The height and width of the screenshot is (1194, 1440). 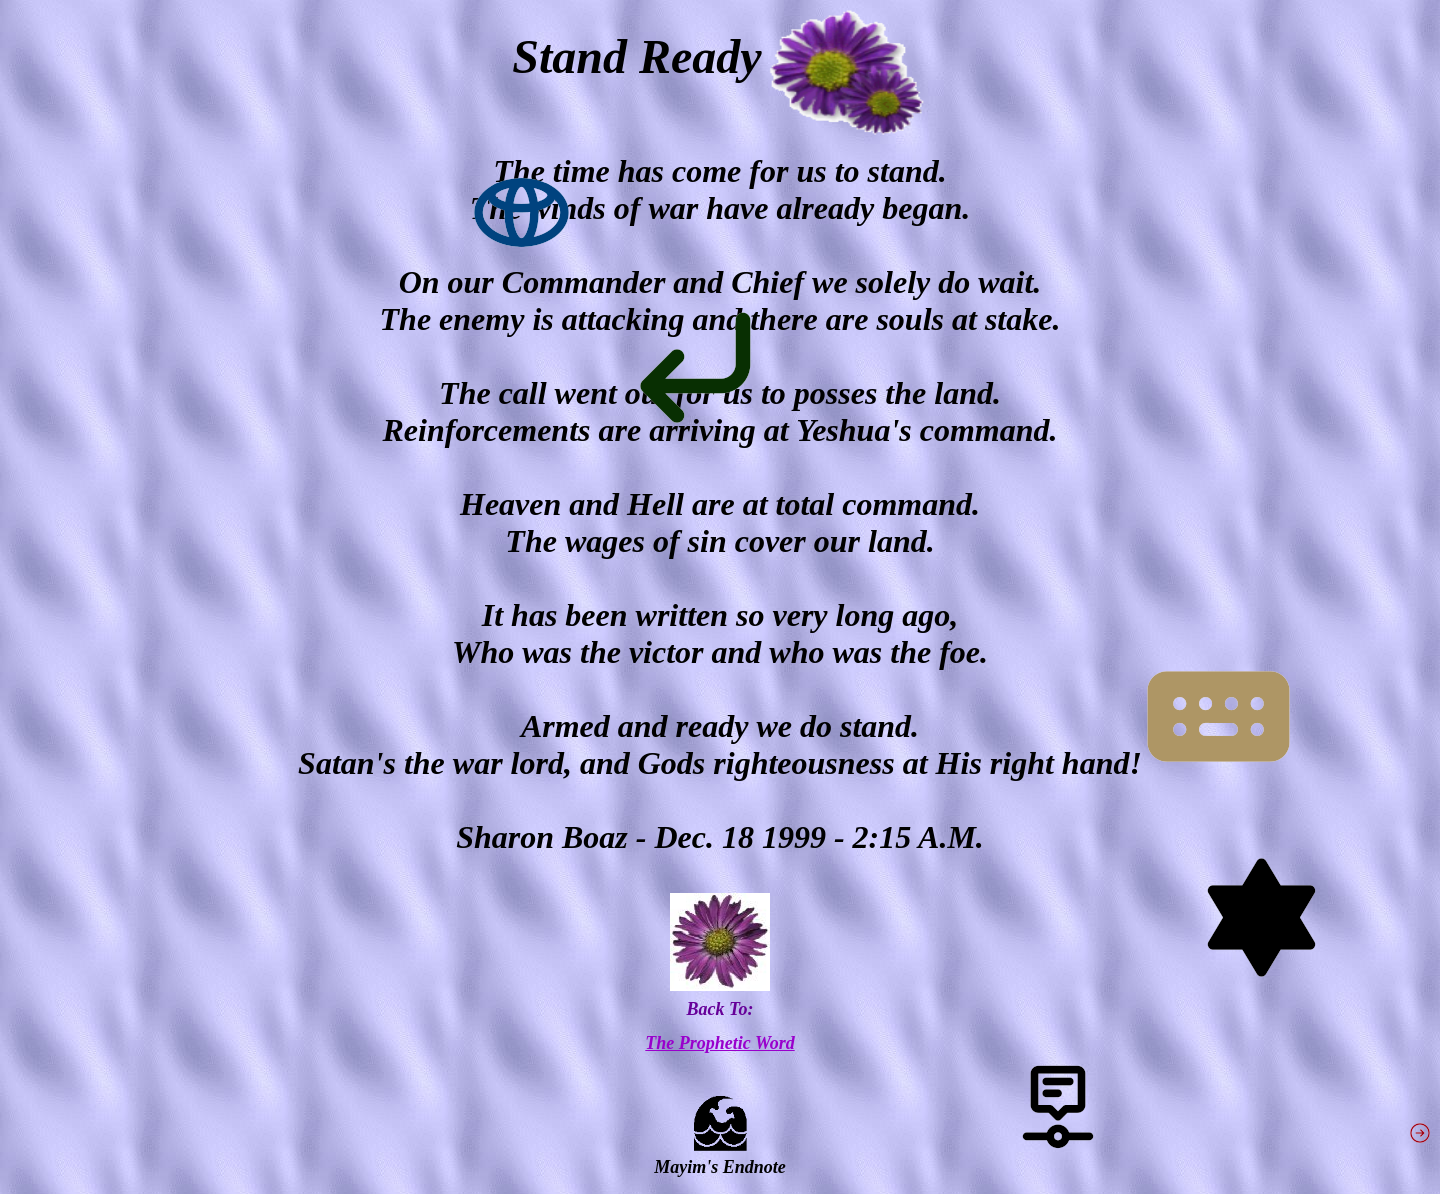 What do you see at coordinates (1261, 917) in the screenshot?
I see `indicates jewish or hebrew content` at bounding box center [1261, 917].